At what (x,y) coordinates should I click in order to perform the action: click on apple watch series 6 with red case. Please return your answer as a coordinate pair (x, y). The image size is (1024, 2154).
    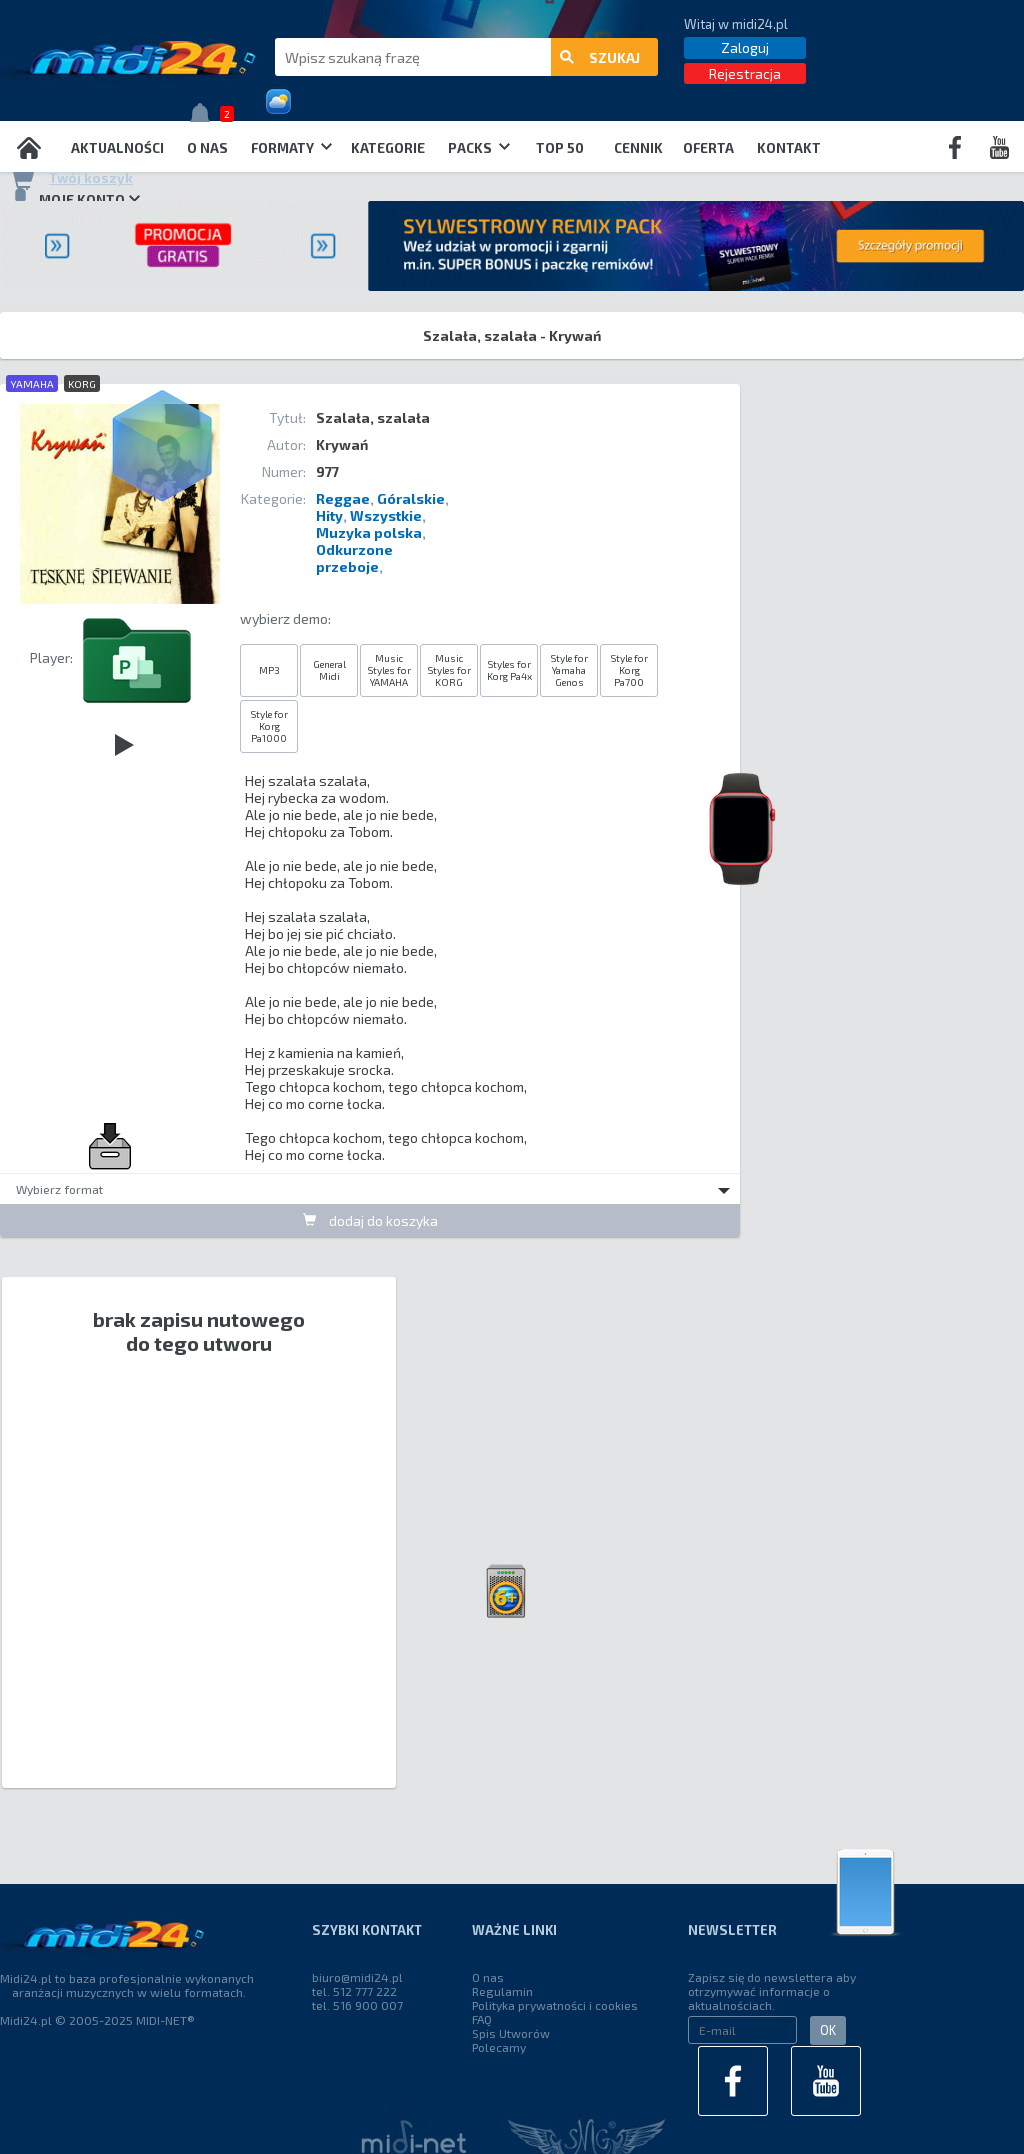
    Looking at the image, I should click on (741, 829).